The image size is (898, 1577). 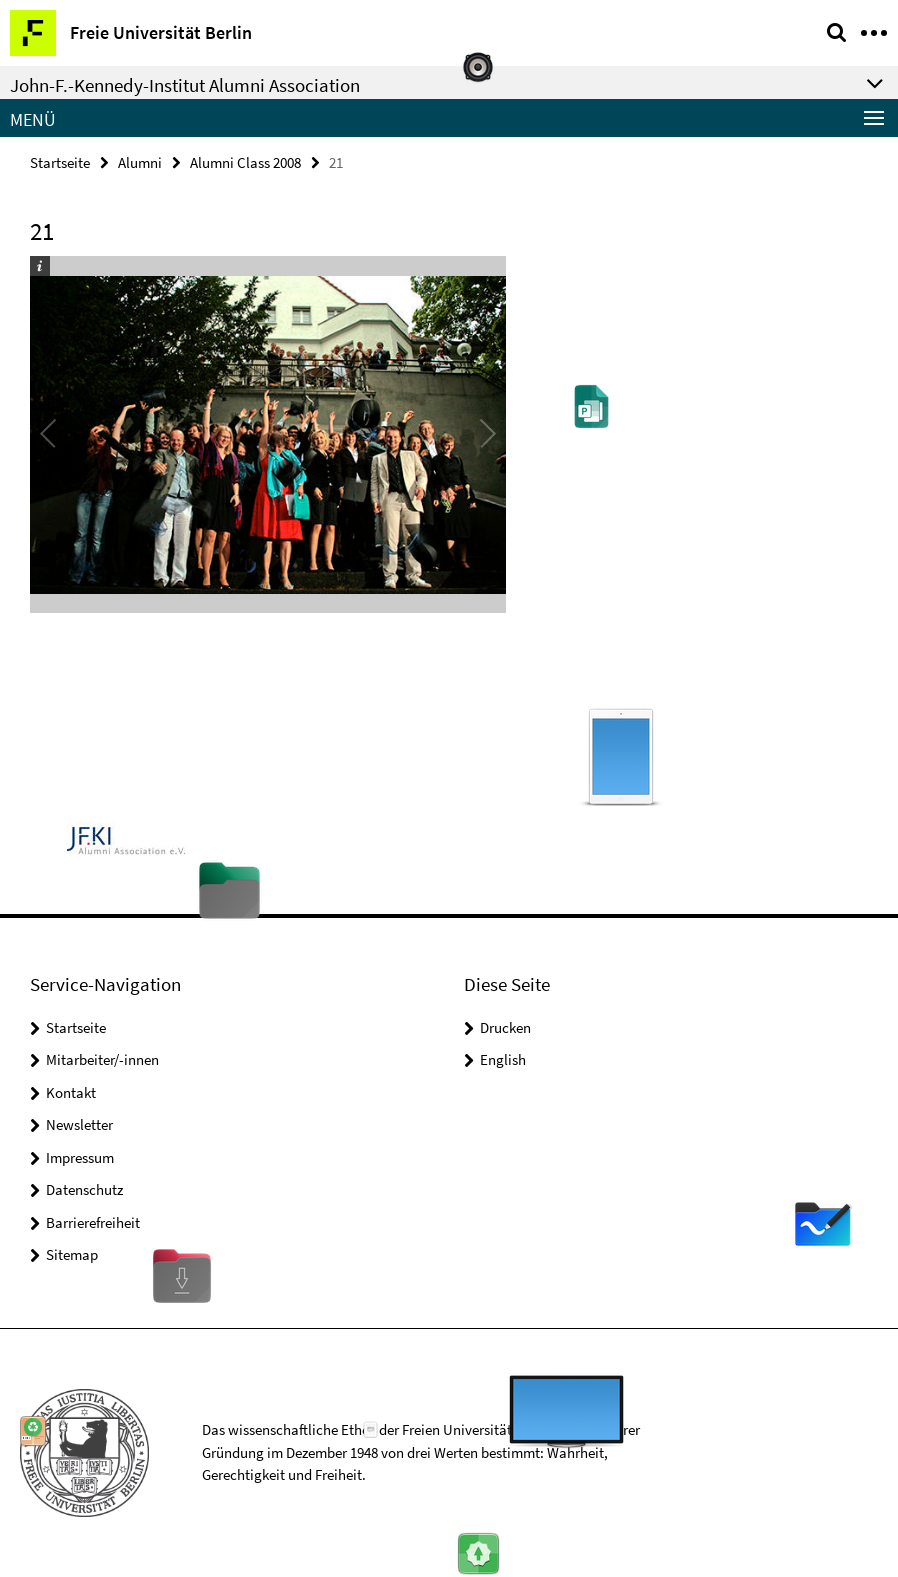 What do you see at coordinates (478, 1553) in the screenshot?
I see `check for operating system updates` at bounding box center [478, 1553].